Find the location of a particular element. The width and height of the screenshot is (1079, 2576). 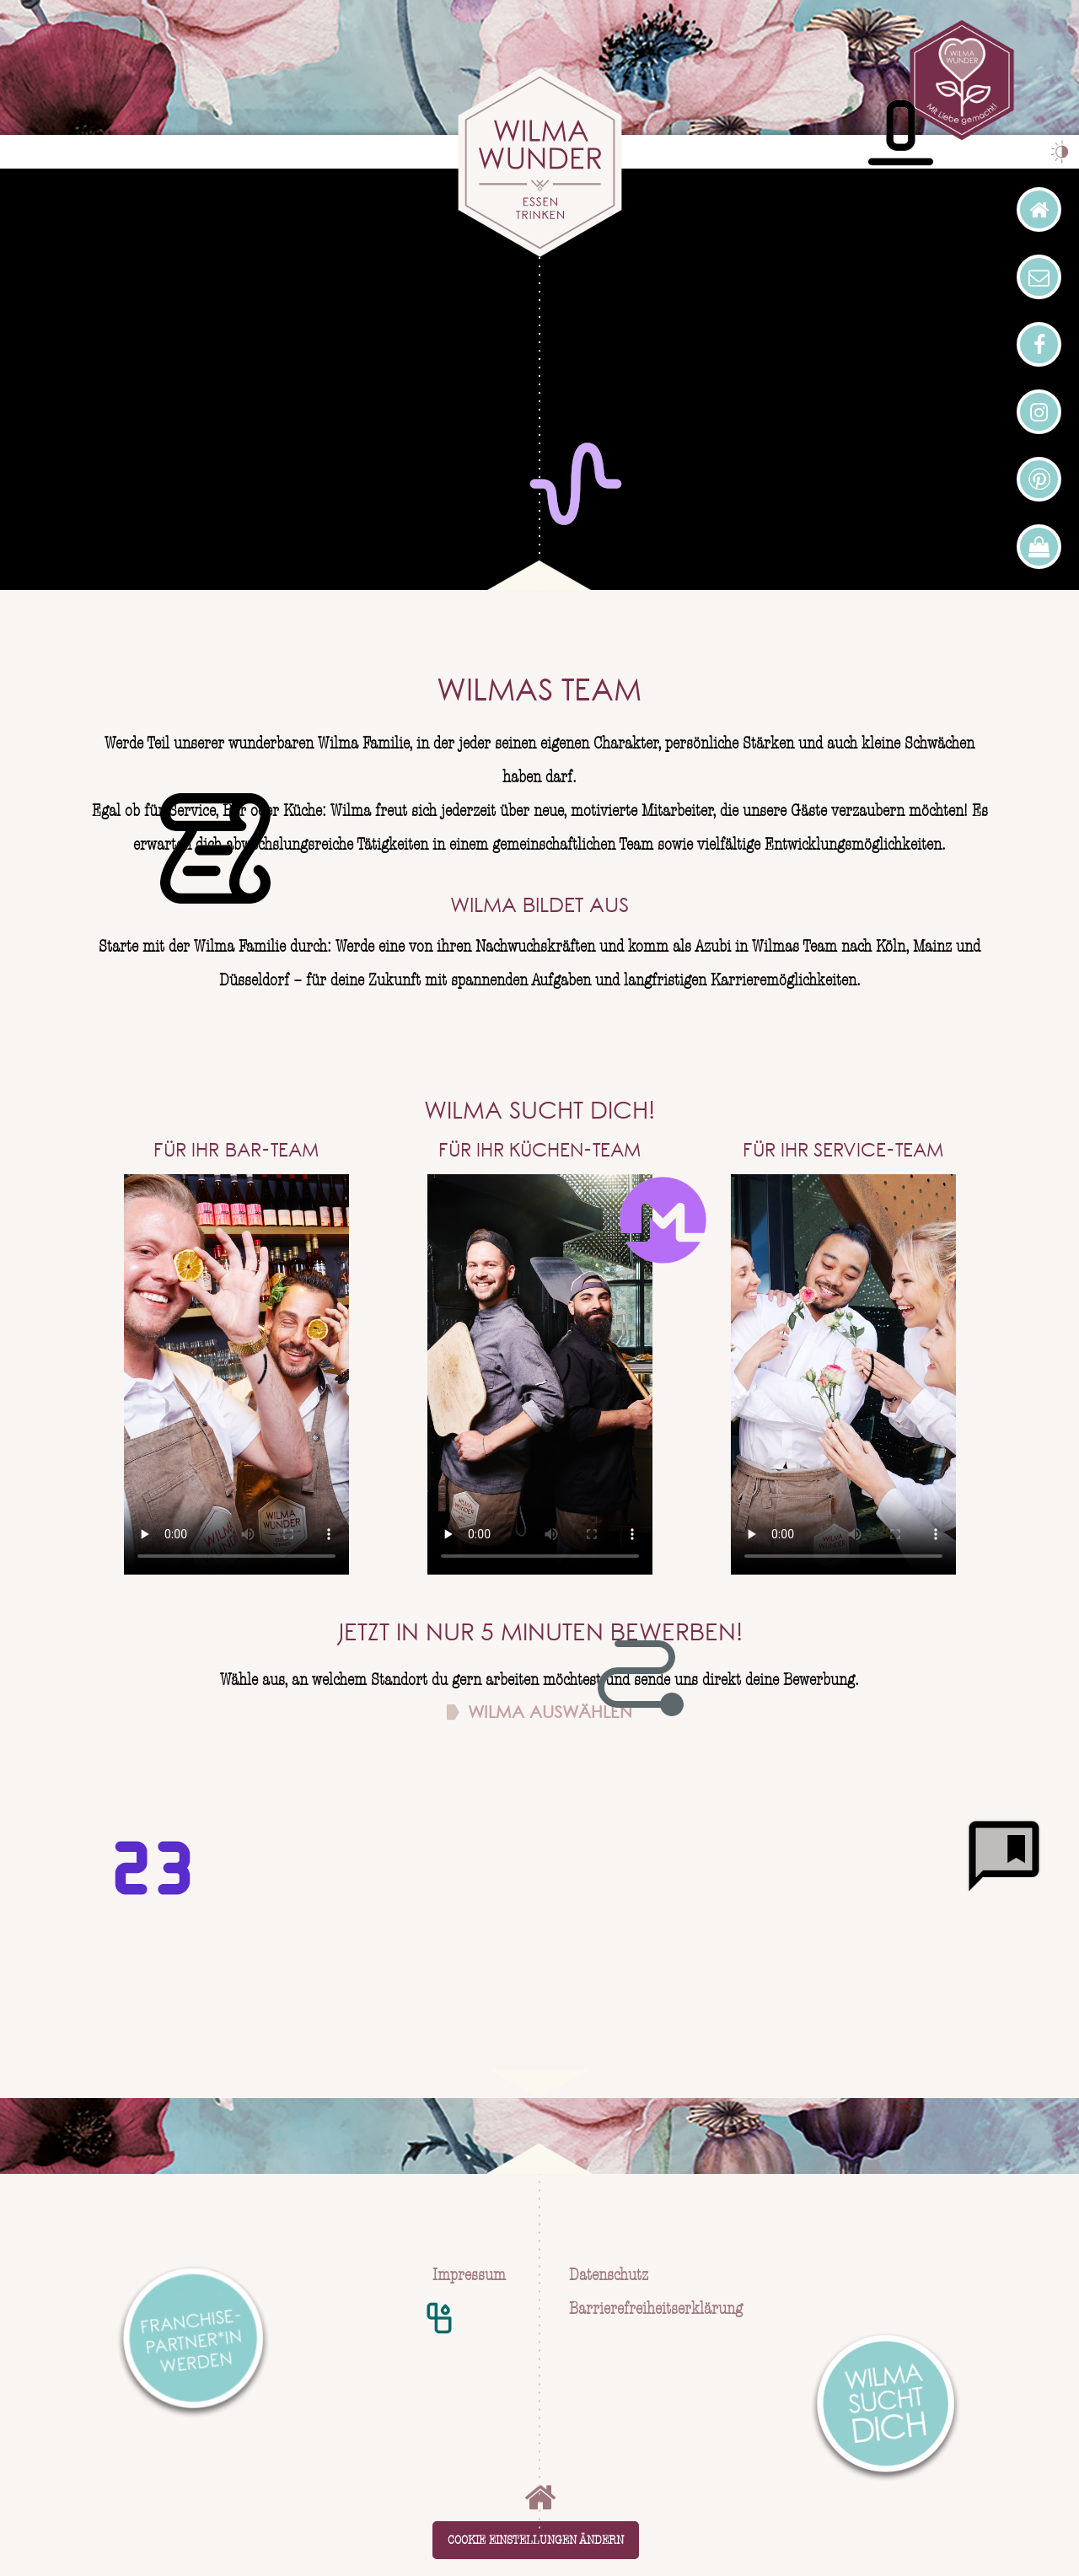

view monero cryptocurrency balance is located at coordinates (663, 1220).